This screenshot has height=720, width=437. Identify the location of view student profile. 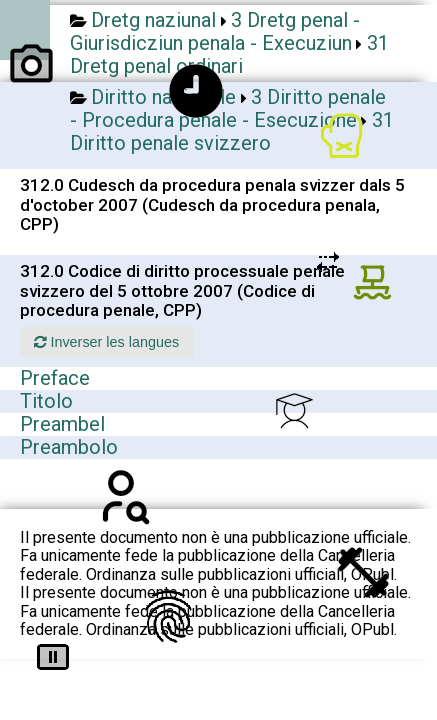
(294, 411).